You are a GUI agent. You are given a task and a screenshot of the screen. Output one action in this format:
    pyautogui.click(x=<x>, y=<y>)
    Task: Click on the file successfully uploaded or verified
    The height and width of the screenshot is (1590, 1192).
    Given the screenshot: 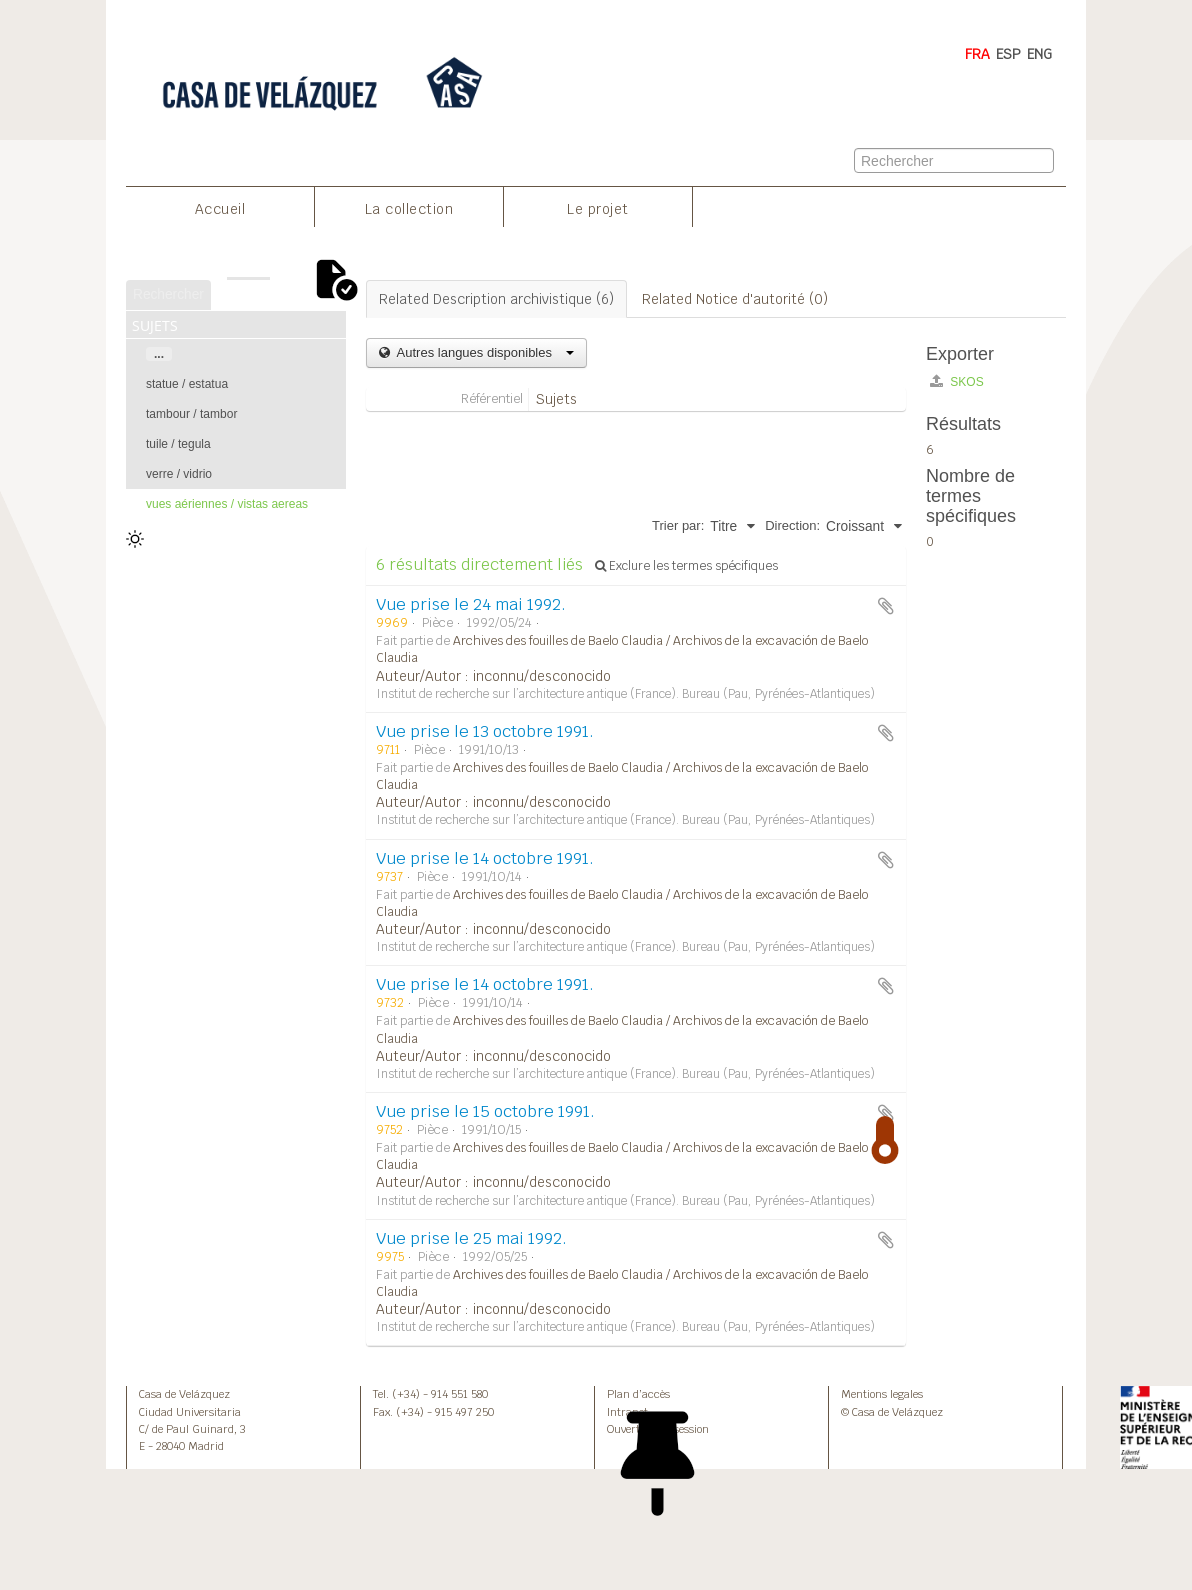 What is the action you would take?
    pyautogui.click(x=336, y=279)
    